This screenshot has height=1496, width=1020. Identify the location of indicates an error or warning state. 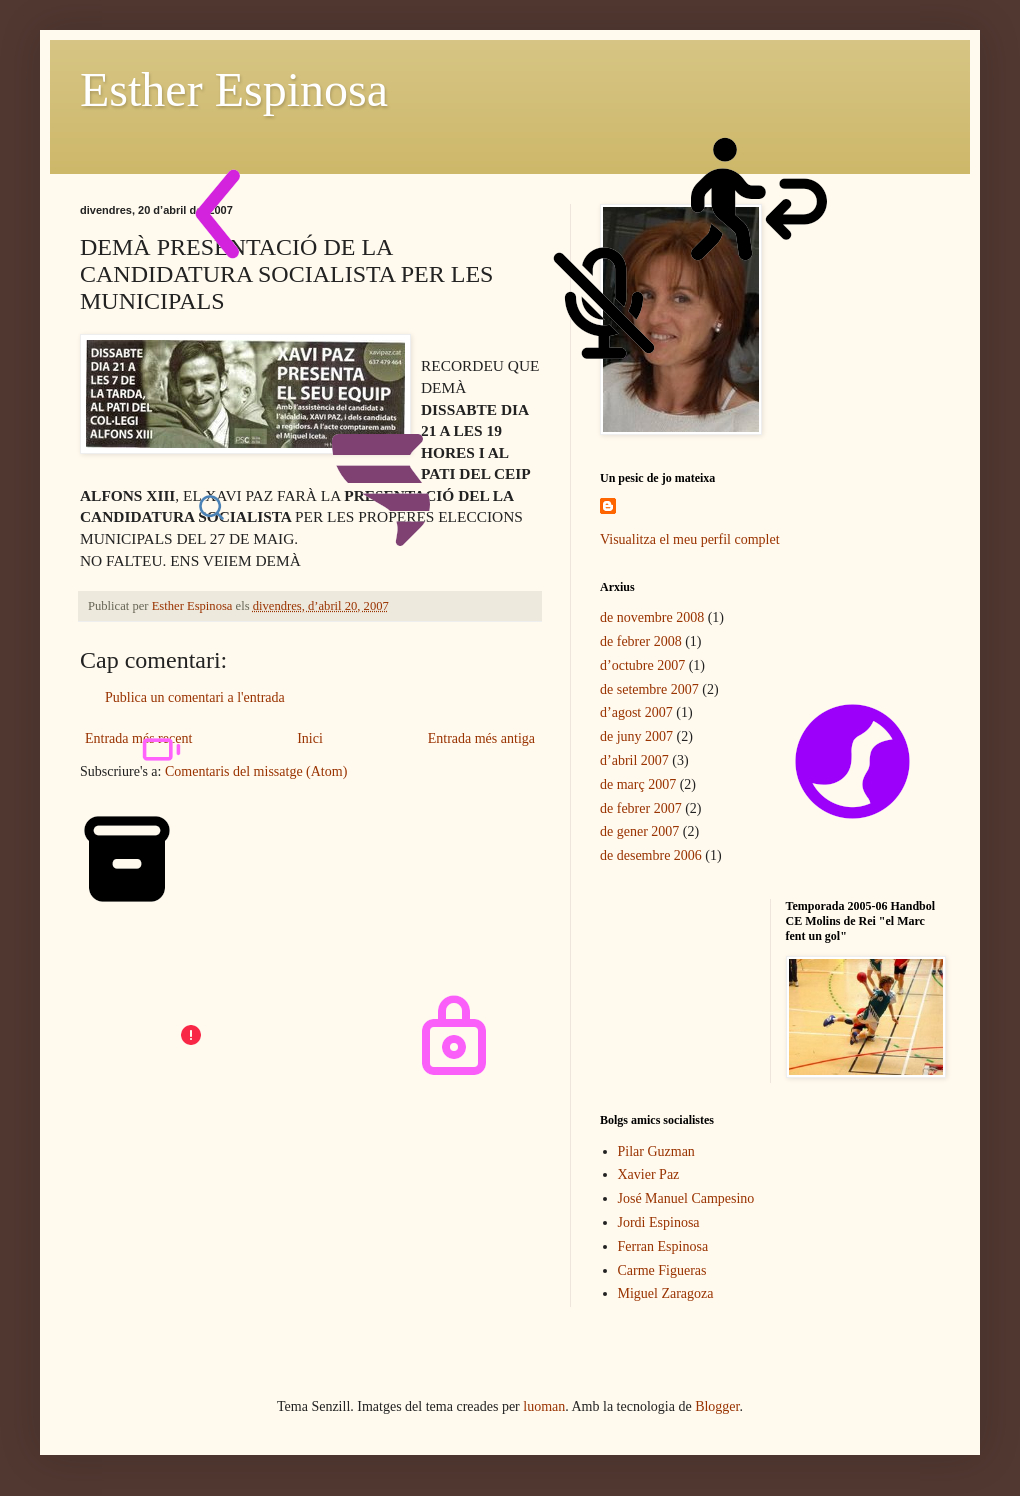
(191, 1035).